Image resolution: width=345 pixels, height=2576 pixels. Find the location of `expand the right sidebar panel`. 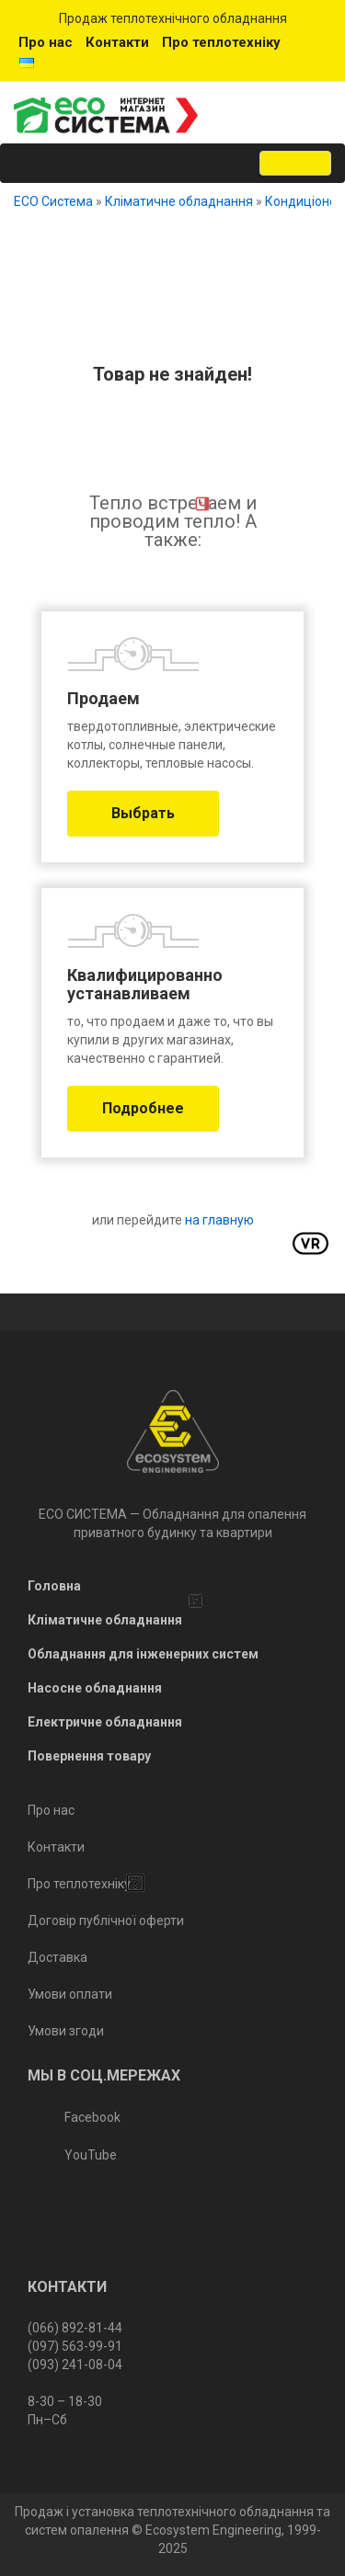

expand the right sidebar panel is located at coordinates (202, 504).